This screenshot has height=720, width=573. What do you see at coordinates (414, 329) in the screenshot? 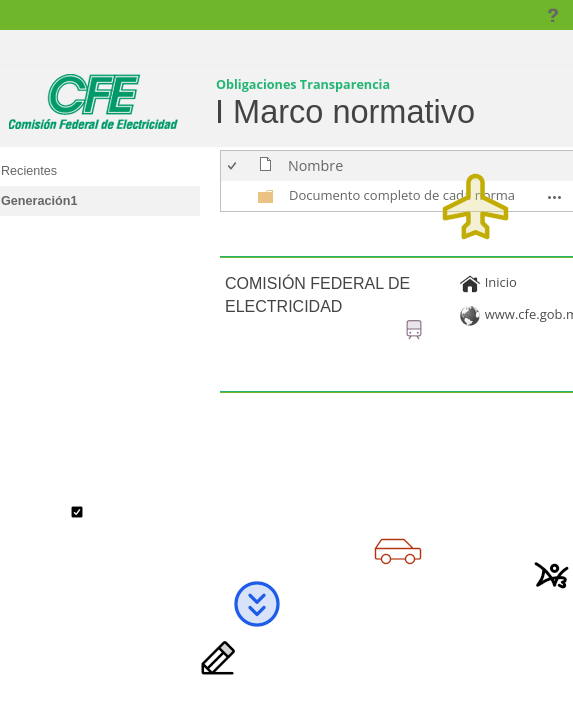
I see `access train schedules or rail services` at bounding box center [414, 329].